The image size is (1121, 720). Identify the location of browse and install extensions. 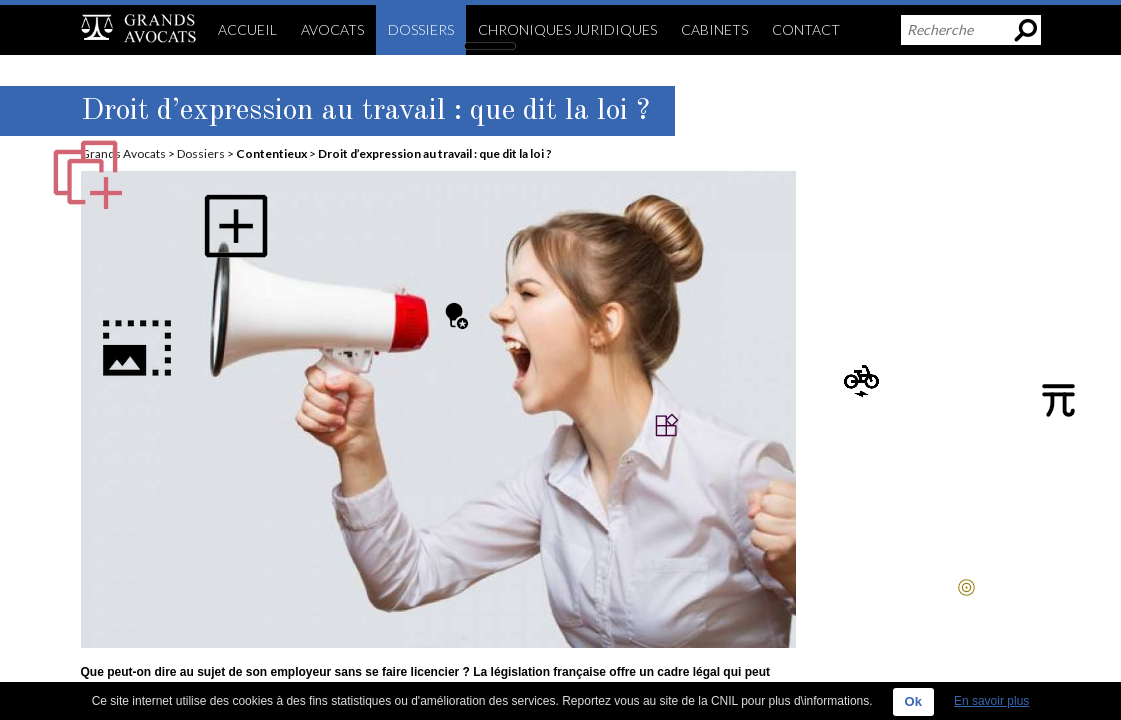
(667, 425).